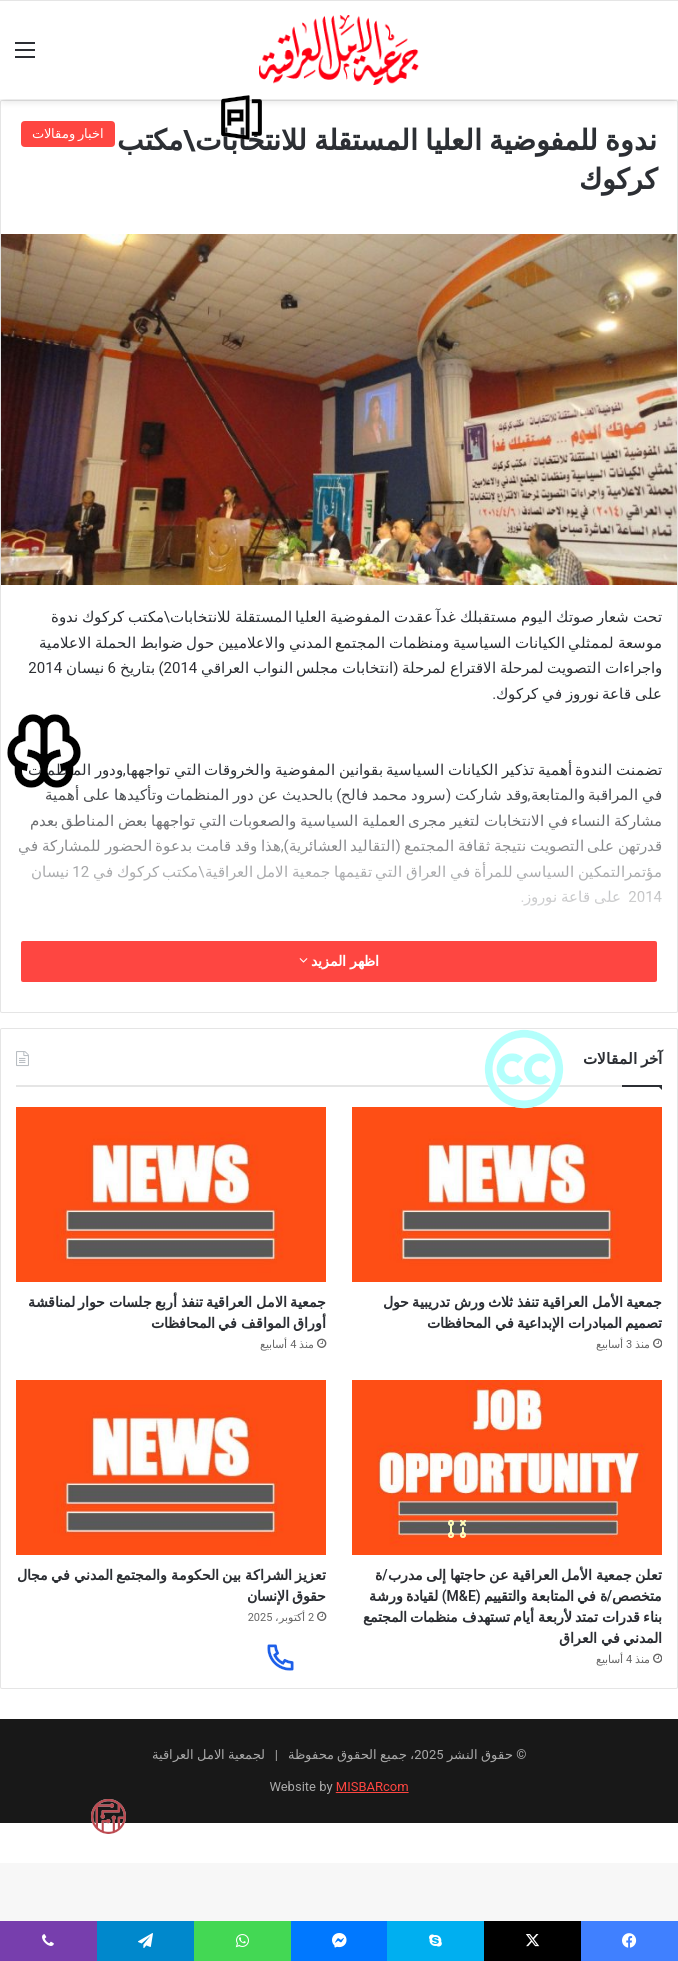 The width and height of the screenshot is (678, 1961). Describe the element at coordinates (108, 1816) in the screenshot. I see `open filen cloud storage app` at that location.